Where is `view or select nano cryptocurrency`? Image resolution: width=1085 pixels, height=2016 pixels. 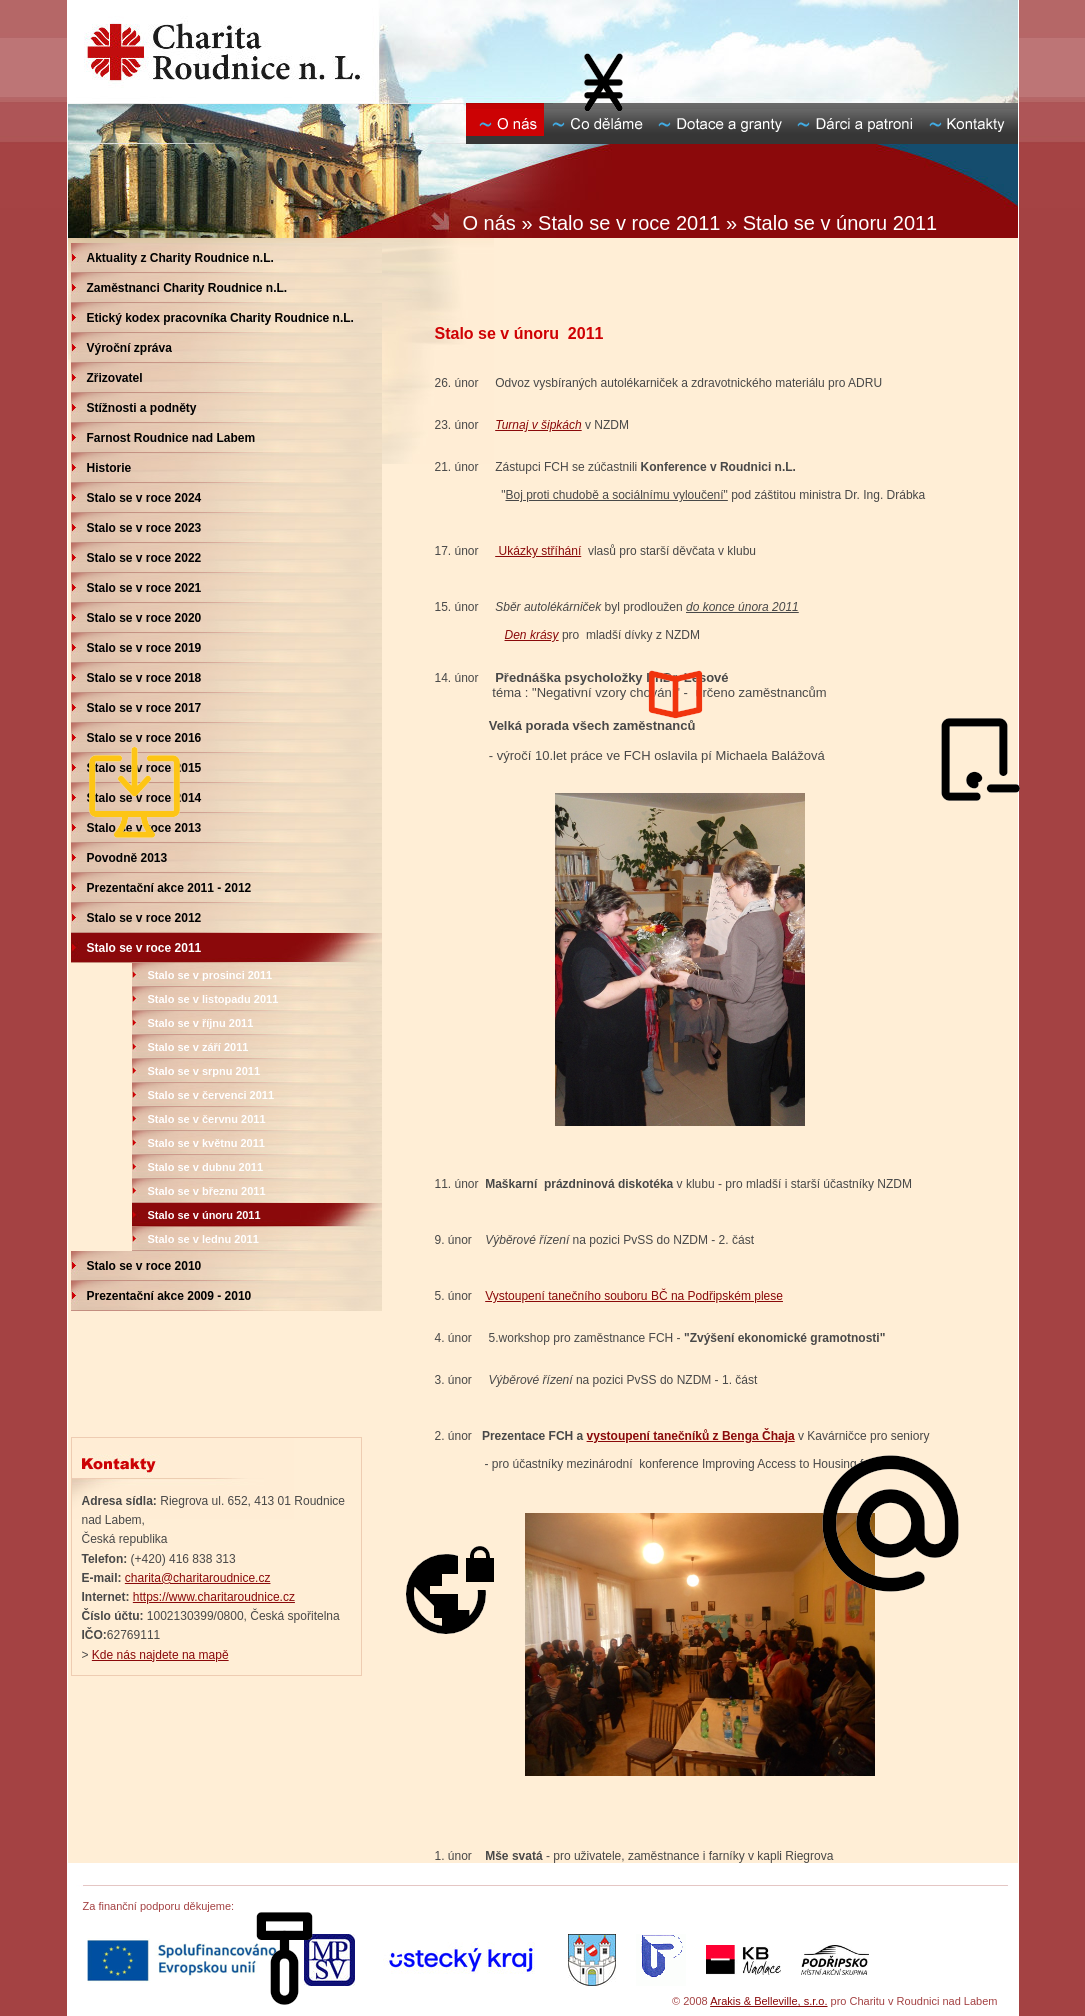 view or select nano cryptocurrency is located at coordinates (603, 82).